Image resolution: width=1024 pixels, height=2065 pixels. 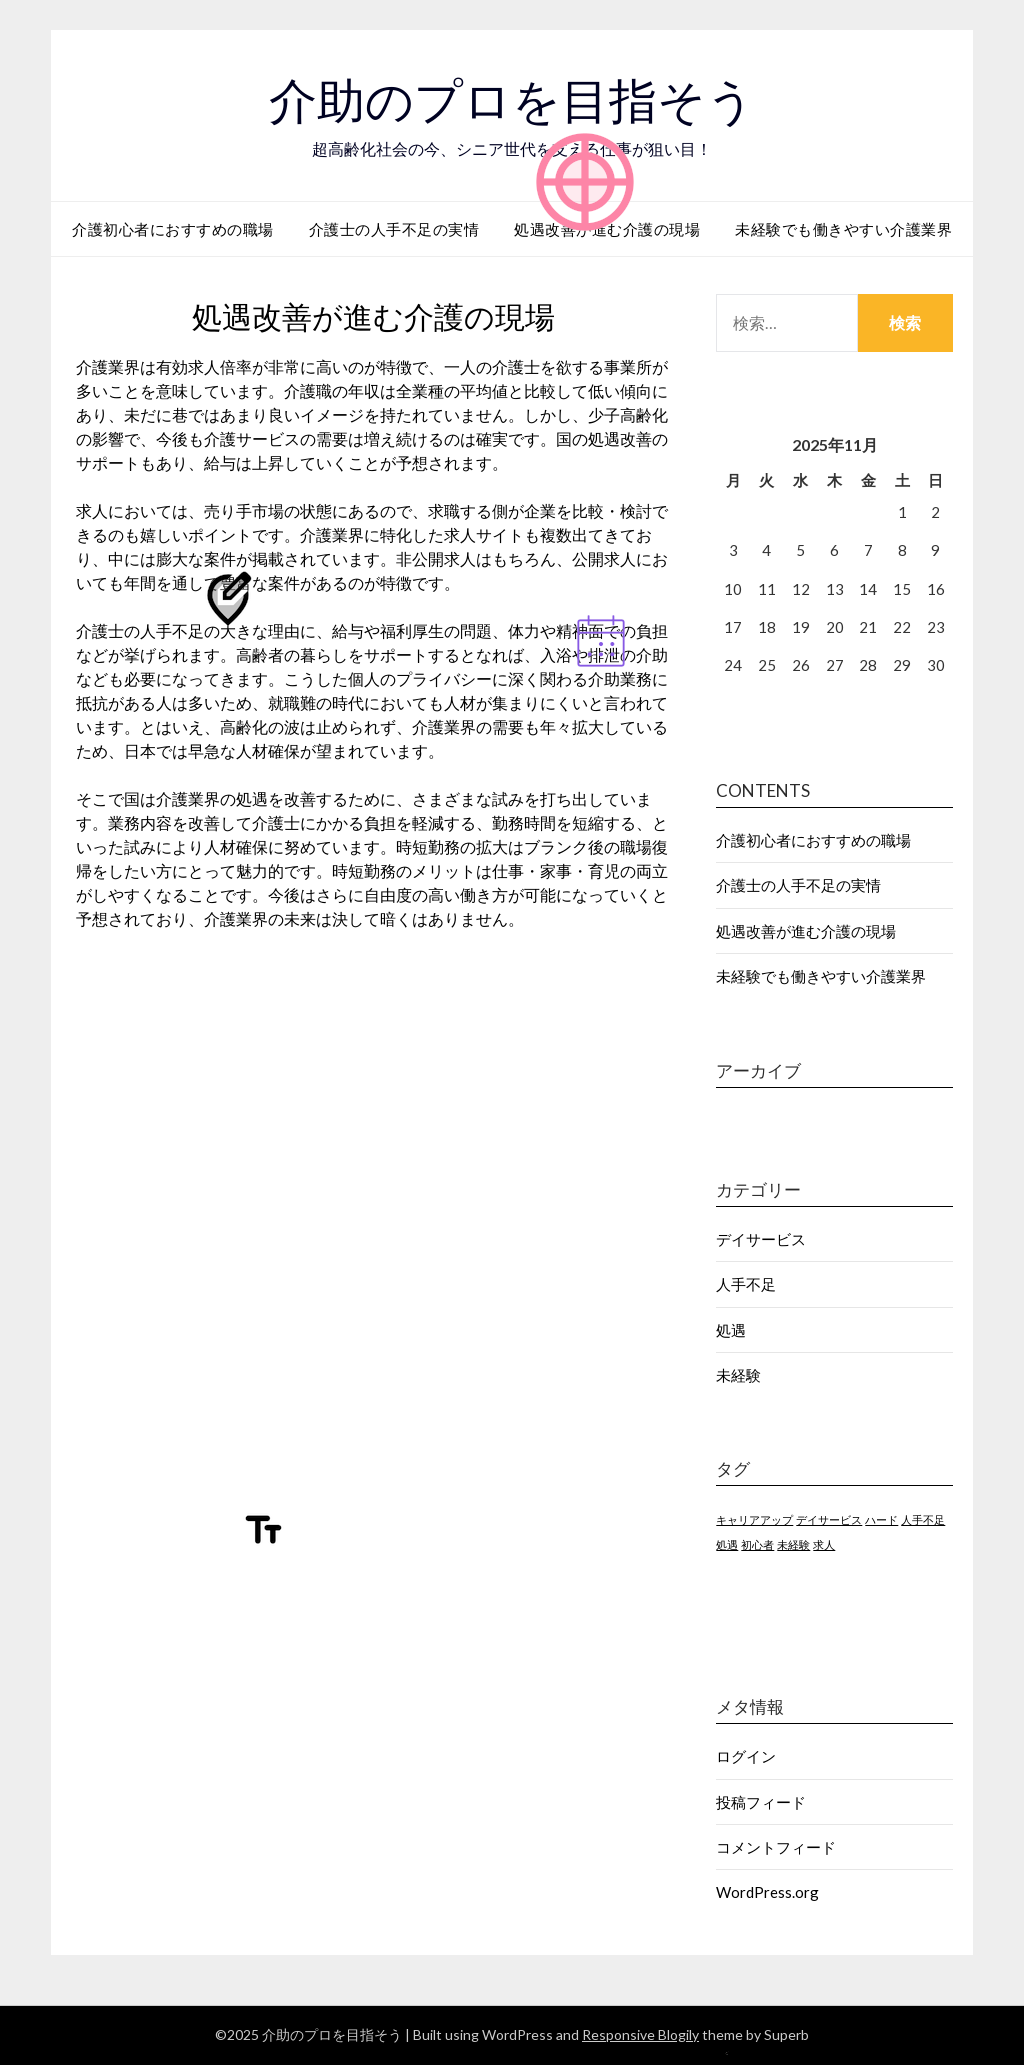 What do you see at coordinates (724, 2048) in the screenshot?
I see `view grading or assessment results` at bounding box center [724, 2048].